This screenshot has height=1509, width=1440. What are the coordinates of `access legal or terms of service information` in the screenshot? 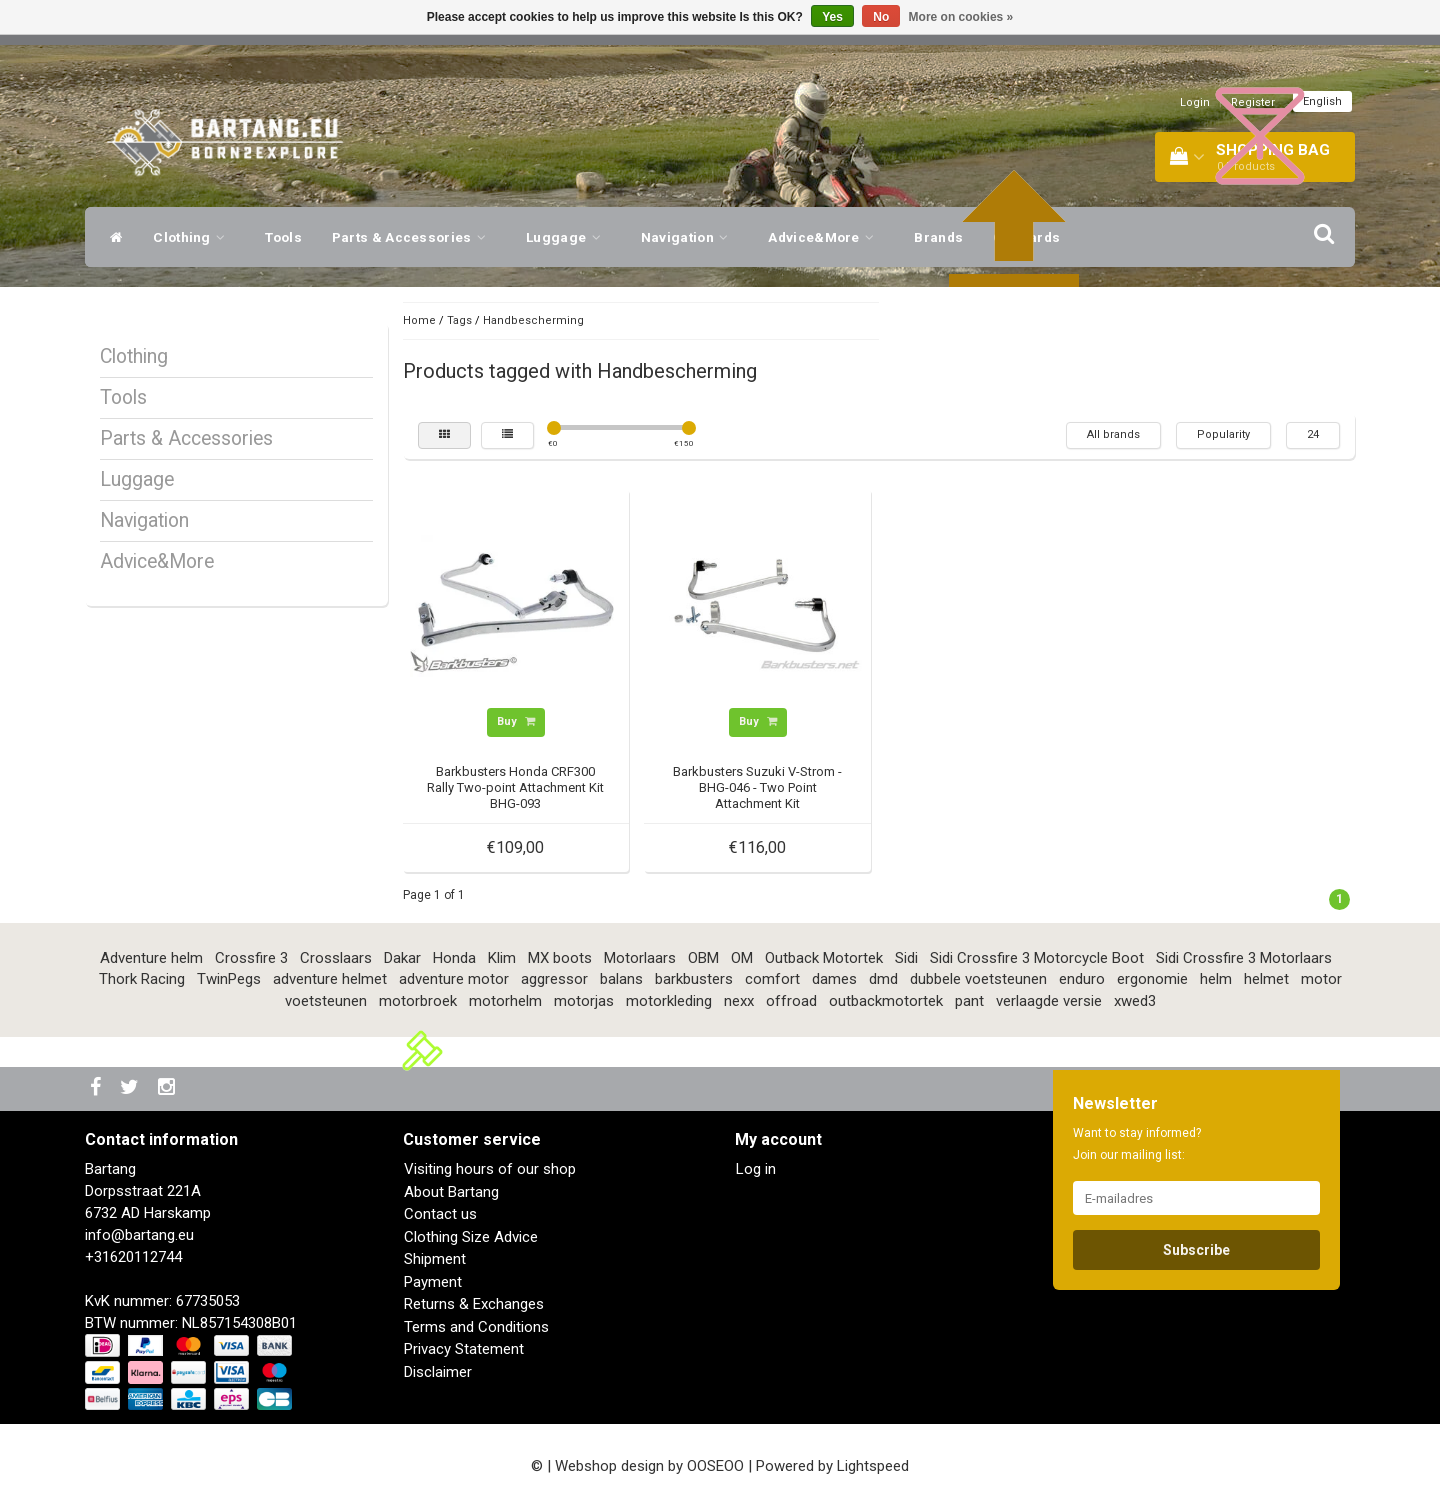 It's located at (421, 1052).